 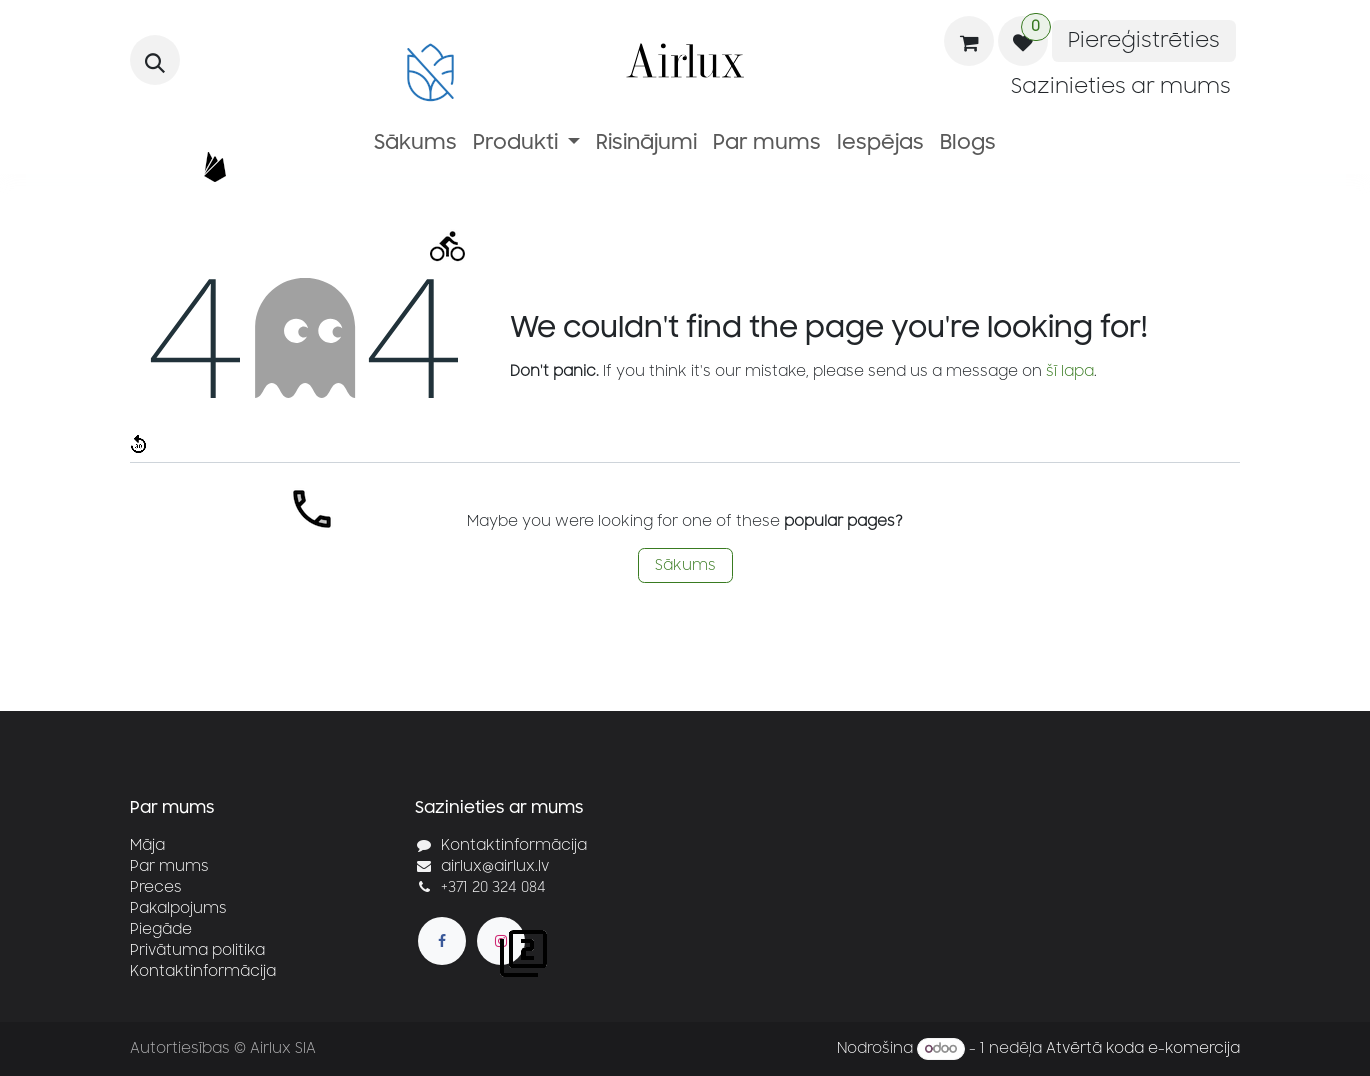 What do you see at coordinates (523, 953) in the screenshot?
I see `indicates second item in a layered stack or sequence` at bounding box center [523, 953].